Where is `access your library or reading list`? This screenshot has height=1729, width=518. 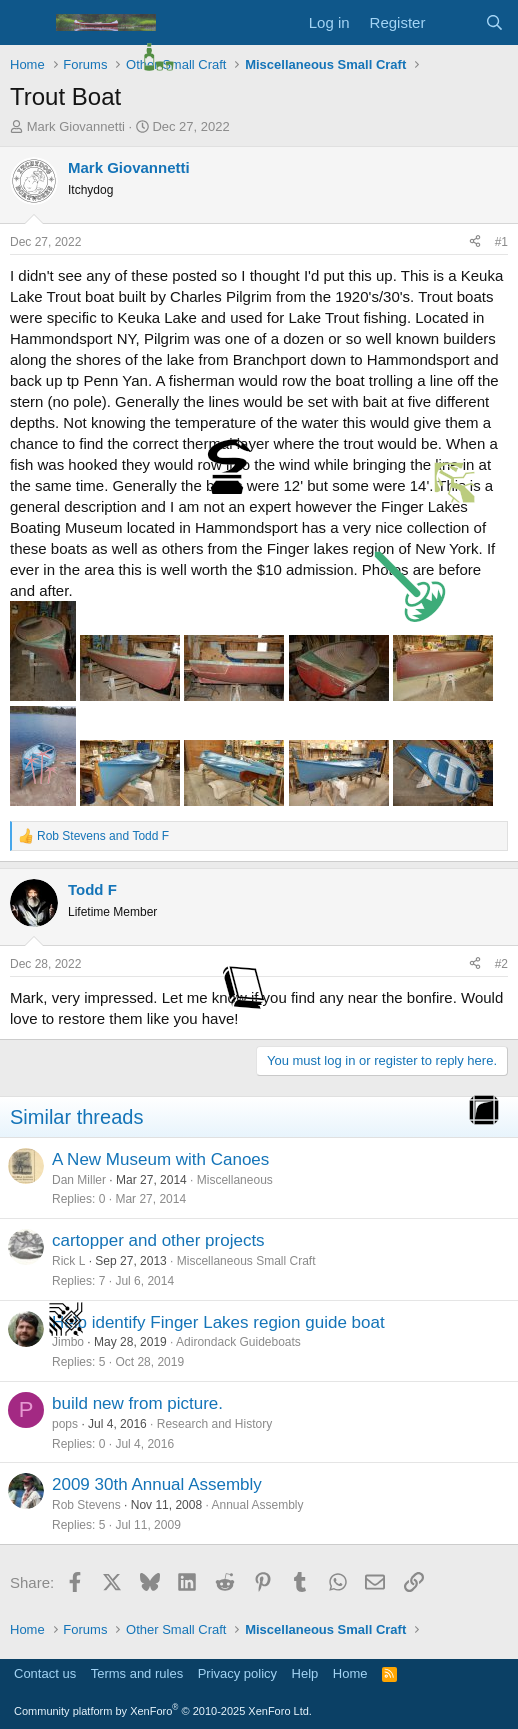
access your library or reading list is located at coordinates (243, 987).